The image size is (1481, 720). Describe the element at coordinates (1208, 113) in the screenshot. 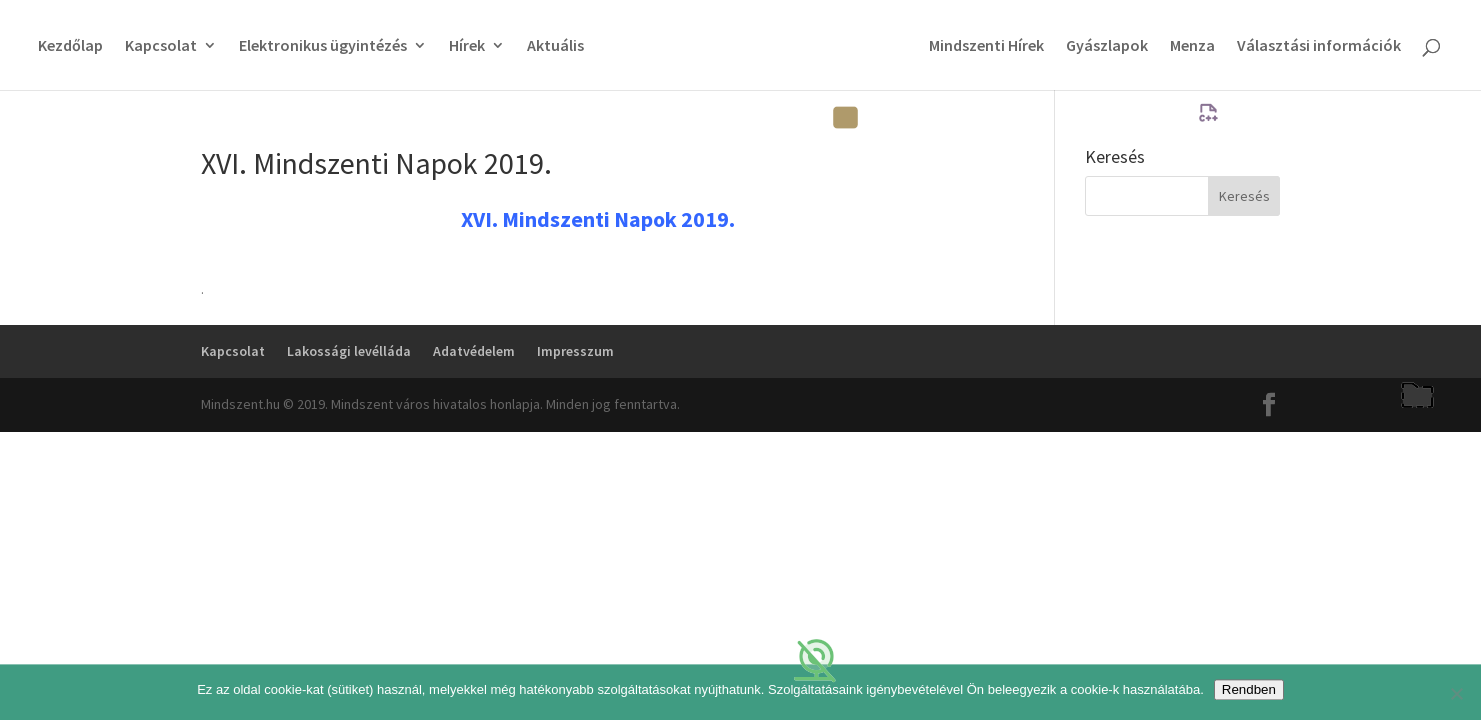

I see `a C++ source code file` at that location.